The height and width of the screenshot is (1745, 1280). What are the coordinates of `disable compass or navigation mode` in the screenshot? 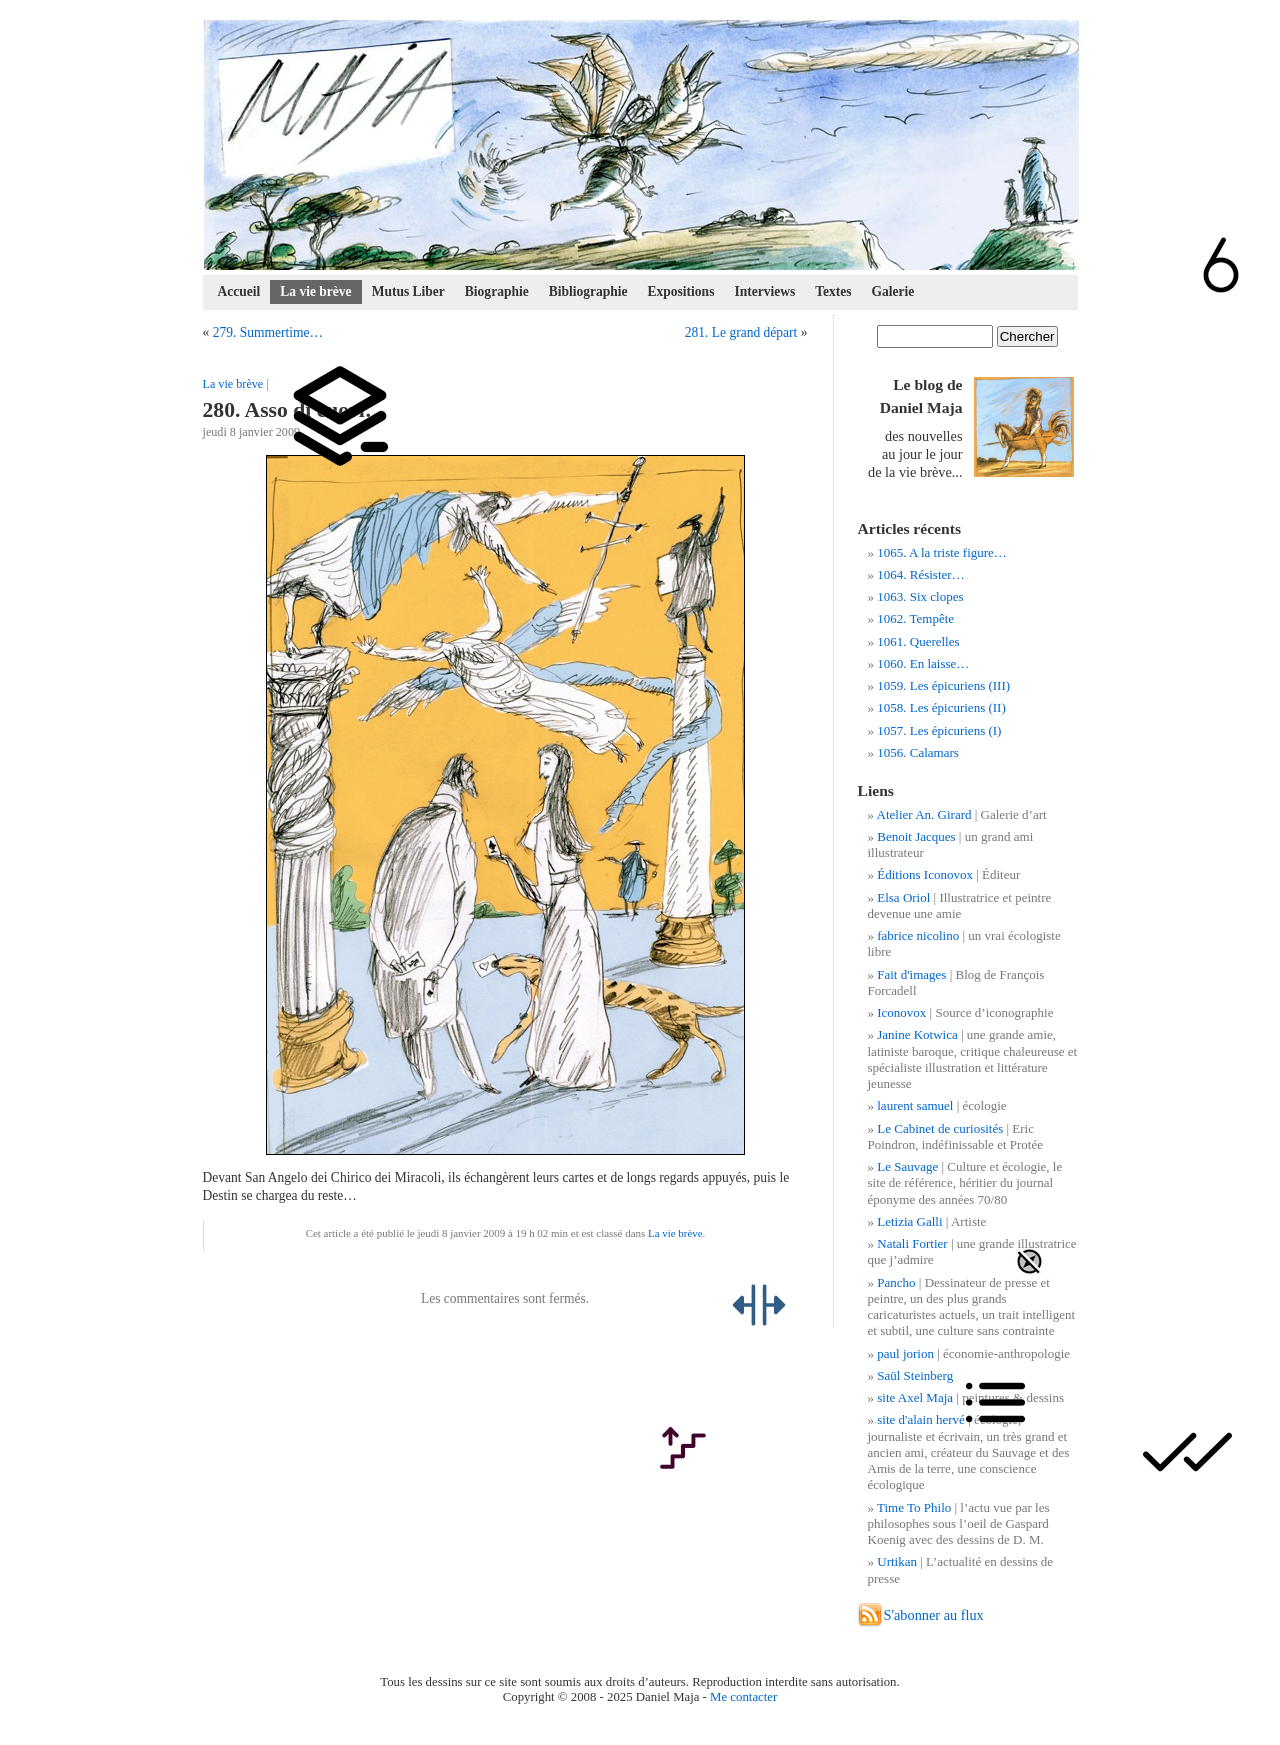 It's located at (1029, 1261).